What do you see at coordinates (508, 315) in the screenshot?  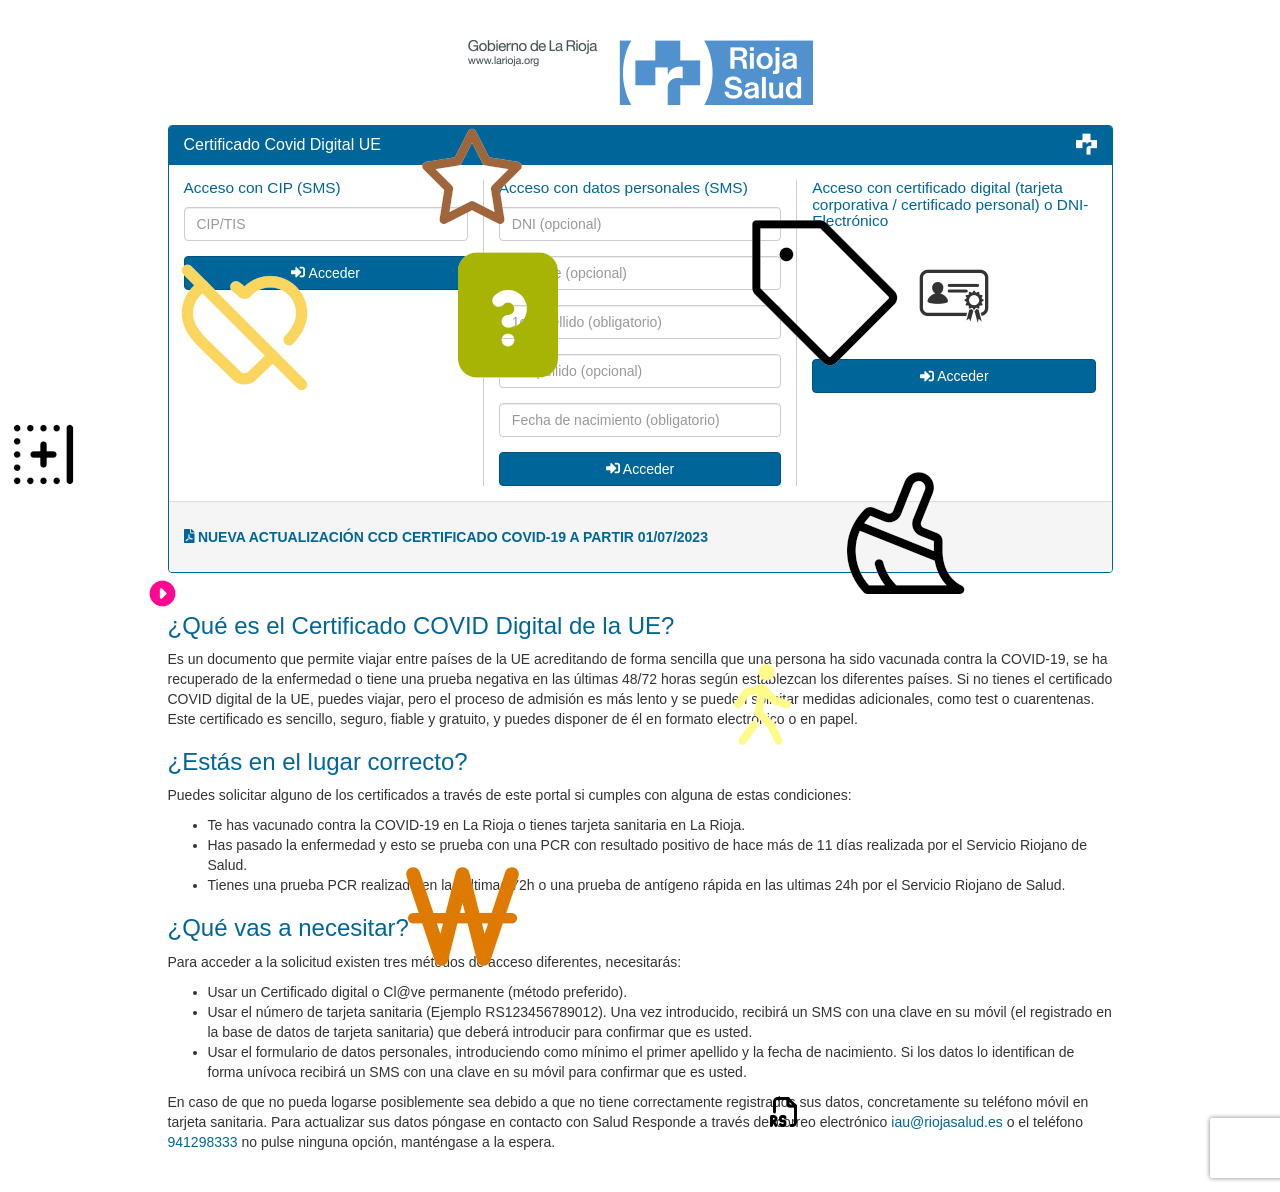 I see `unknown or unrecognized device detected` at bounding box center [508, 315].